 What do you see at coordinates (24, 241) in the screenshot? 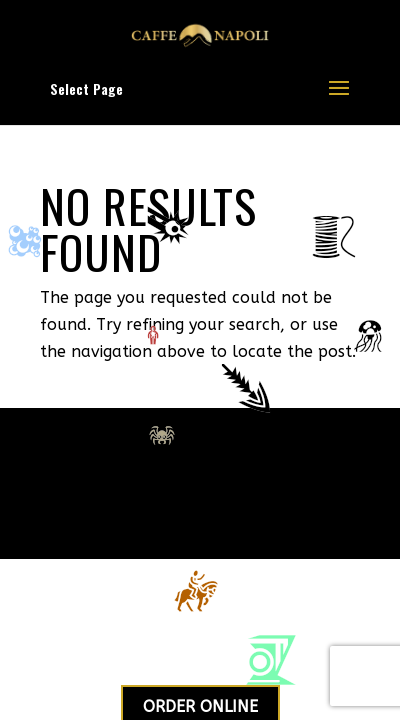
I see `indicates foam or bubbles effect in game` at bounding box center [24, 241].